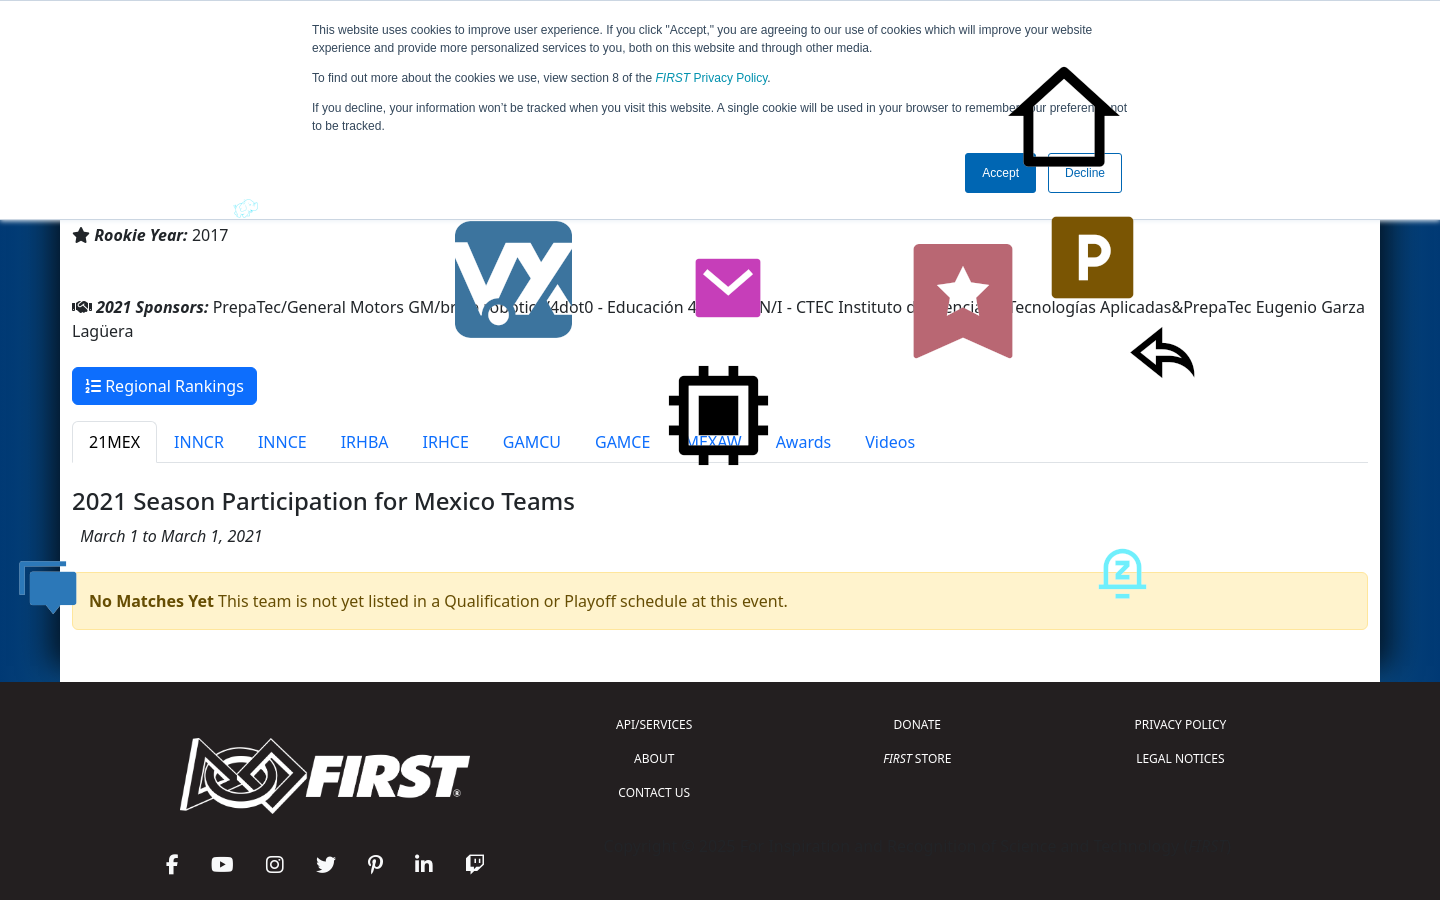 The image size is (1440, 900). Describe the element at coordinates (728, 288) in the screenshot. I see `open your email inbox` at that location.